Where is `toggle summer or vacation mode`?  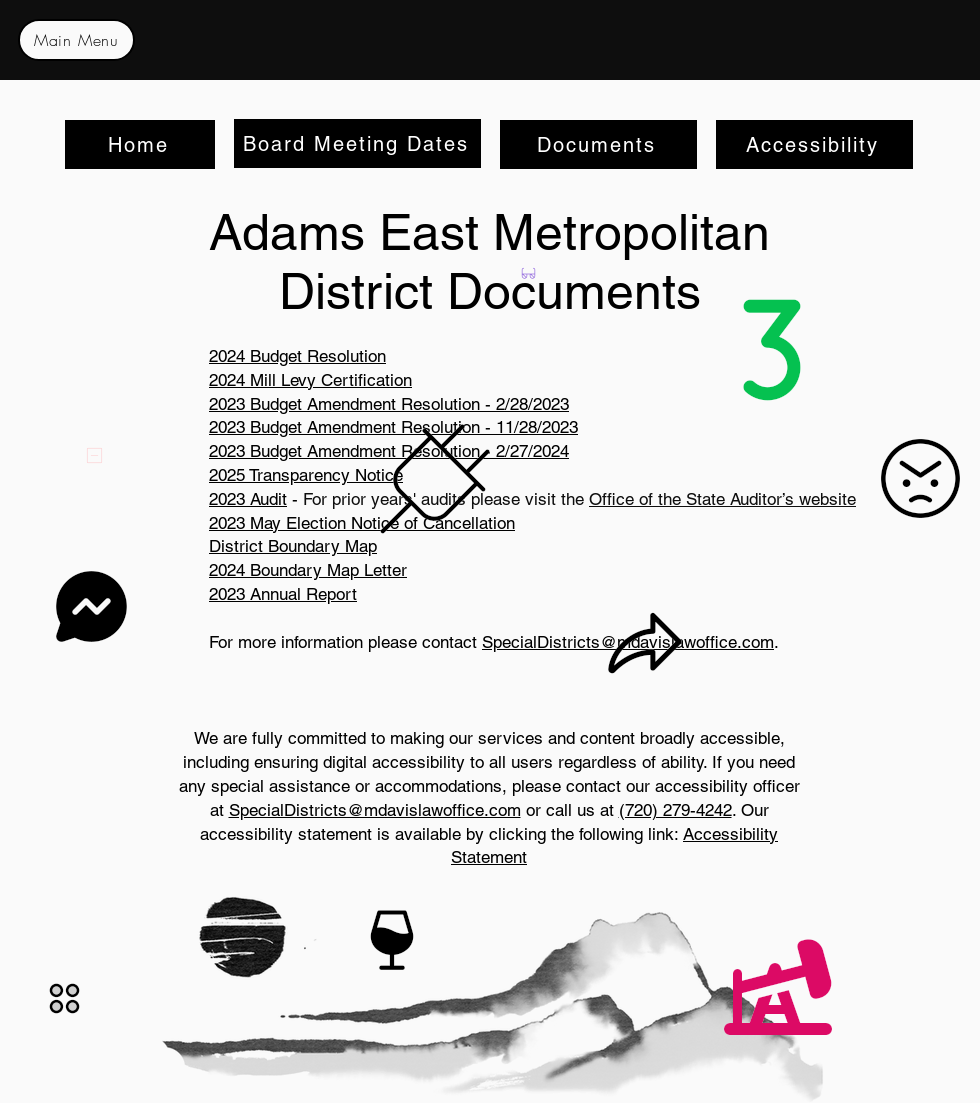 toggle summer or vacation mode is located at coordinates (528, 273).